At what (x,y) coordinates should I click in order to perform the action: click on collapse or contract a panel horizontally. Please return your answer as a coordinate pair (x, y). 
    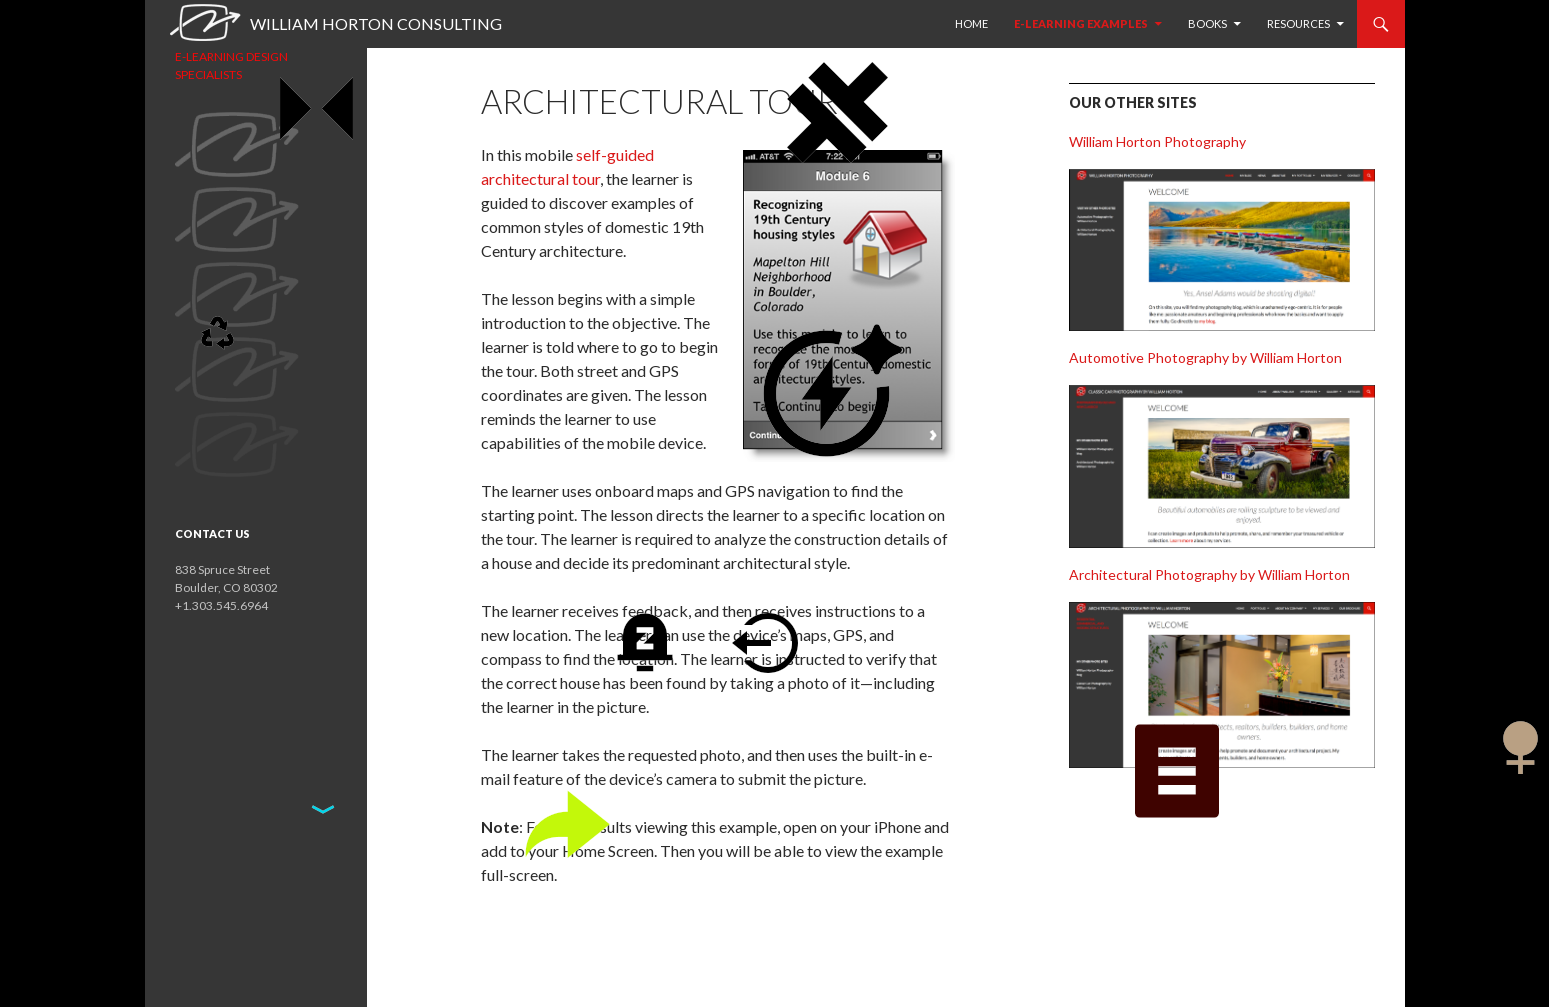
    Looking at the image, I should click on (316, 108).